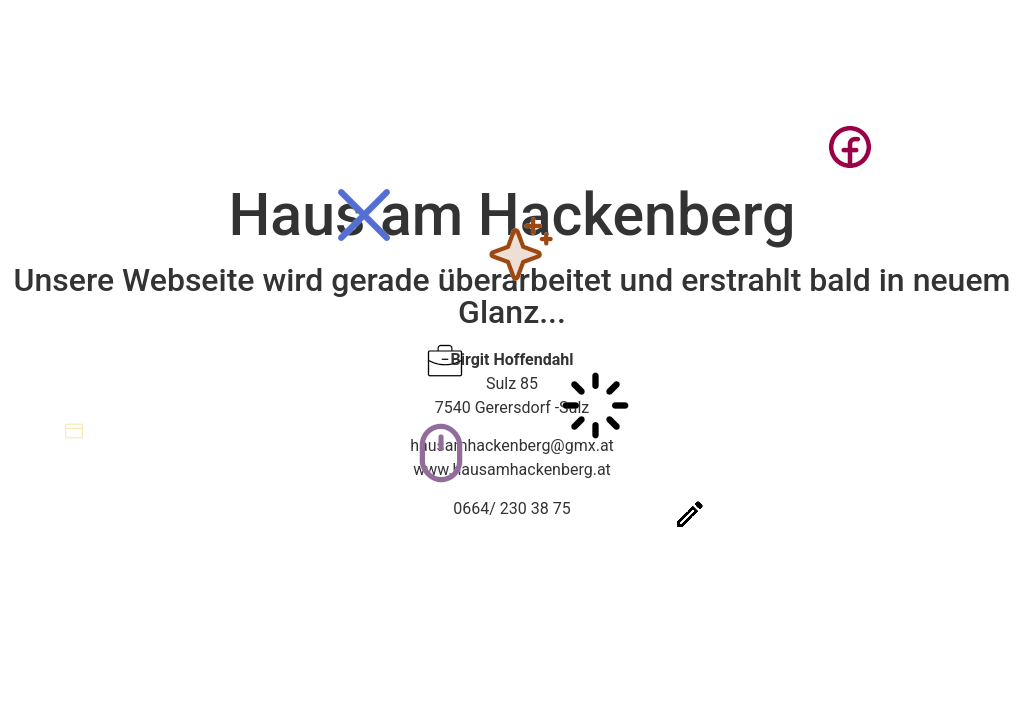 The height and width of the screenshot is (720, 1024). I want to click on indicates AI-generated or enhanced content, so click(520, 250).